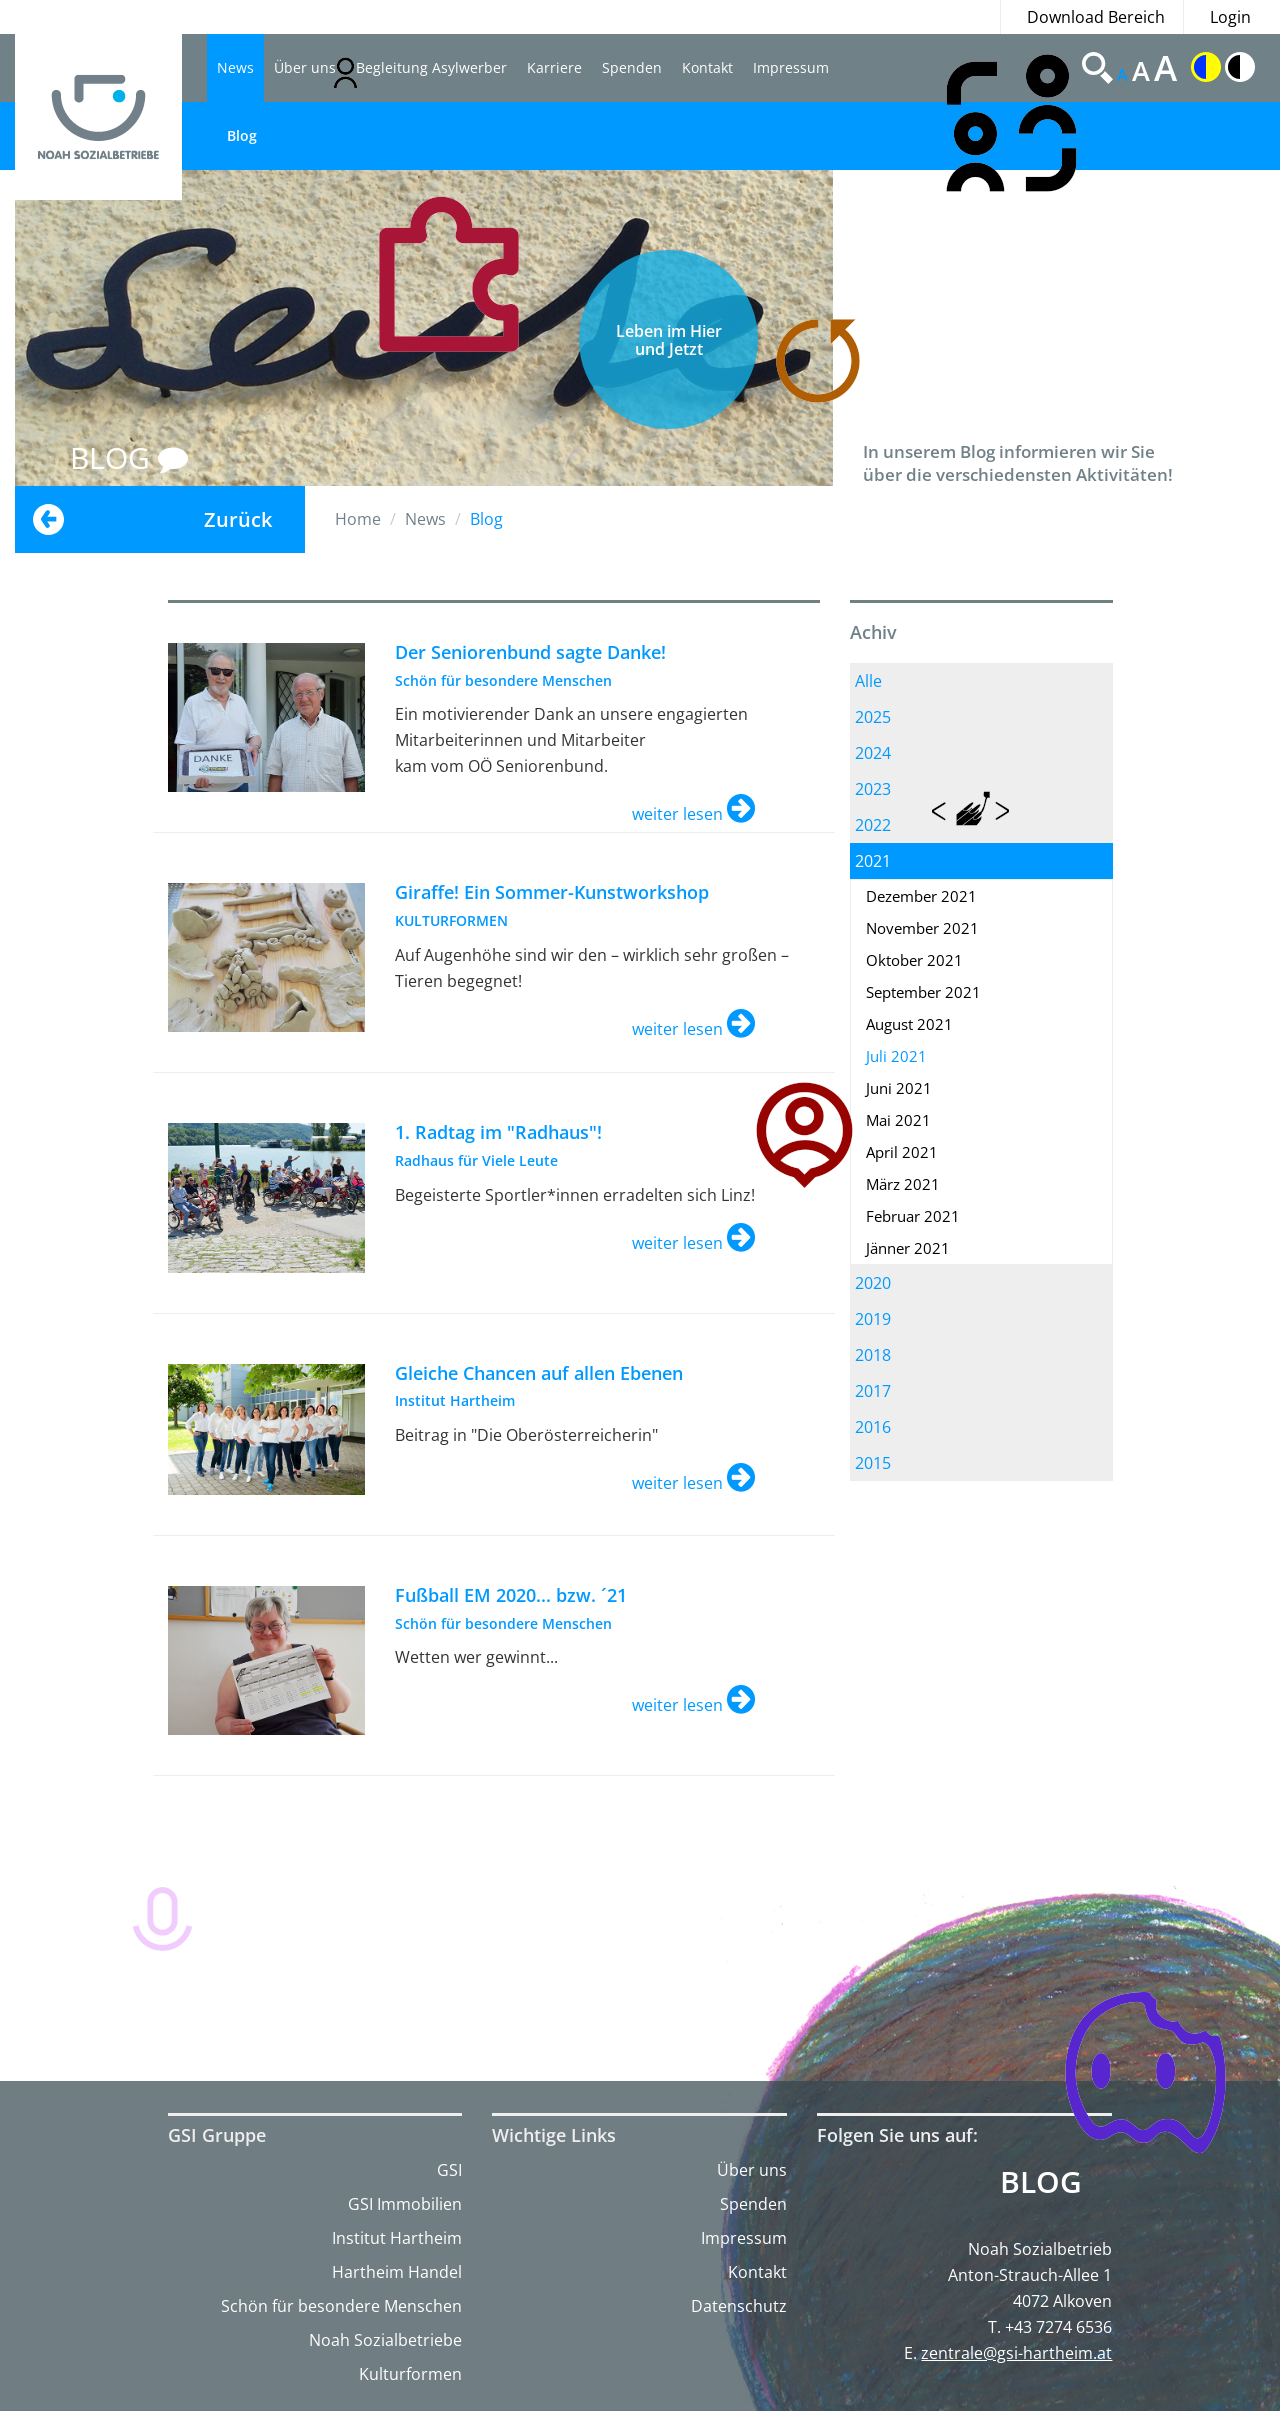 The height and width of the screenshot is (2411, 1280). What do you see at coordinates (1145, 2072) in the screenshot?
I see `open the aiqfome food delivery app` at bounding box center [1145, 2072].